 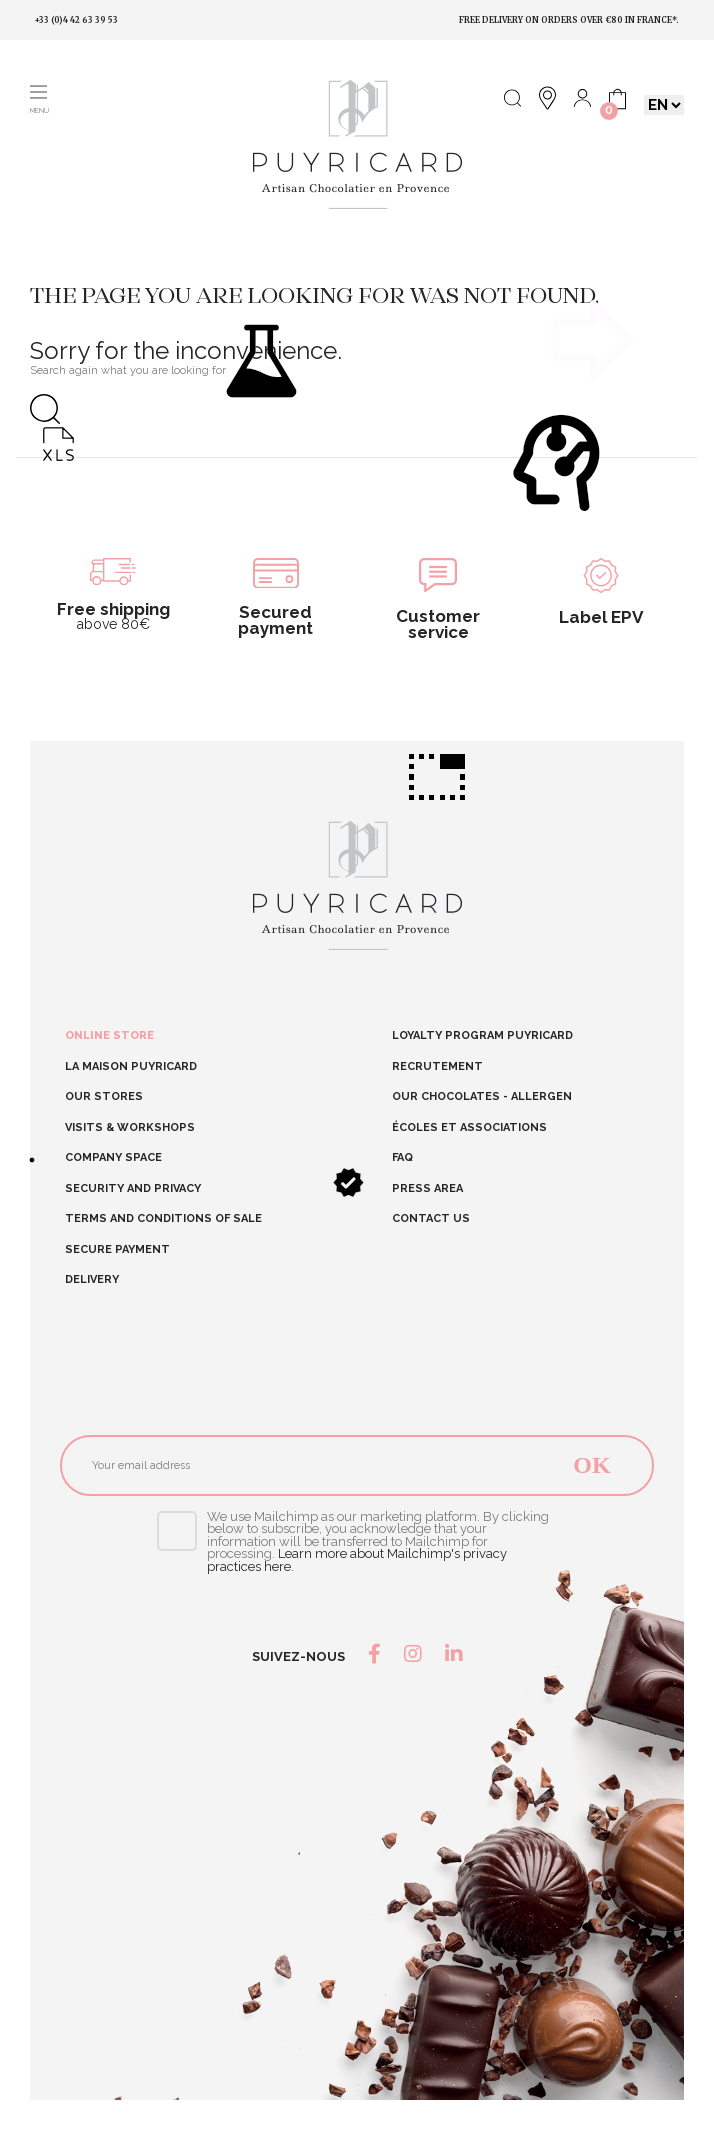 I want to click on access AI or machine learning features, so click(x=558, y=463).